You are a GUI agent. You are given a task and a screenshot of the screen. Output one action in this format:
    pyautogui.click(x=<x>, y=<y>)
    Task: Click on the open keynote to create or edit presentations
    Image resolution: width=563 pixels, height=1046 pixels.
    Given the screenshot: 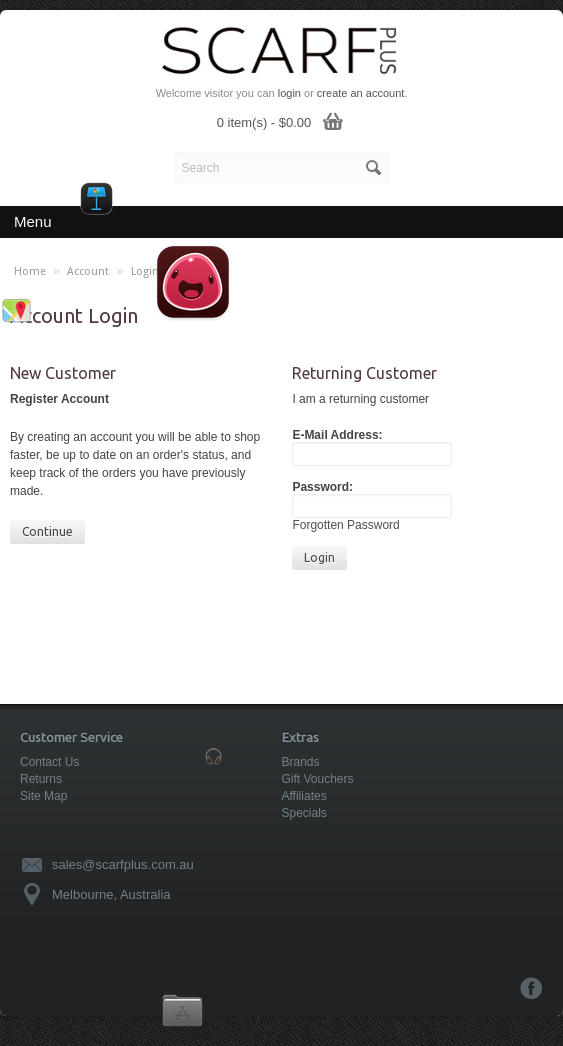 What is the action you would take?
    pyautogui.click(x=96, y=198)
    